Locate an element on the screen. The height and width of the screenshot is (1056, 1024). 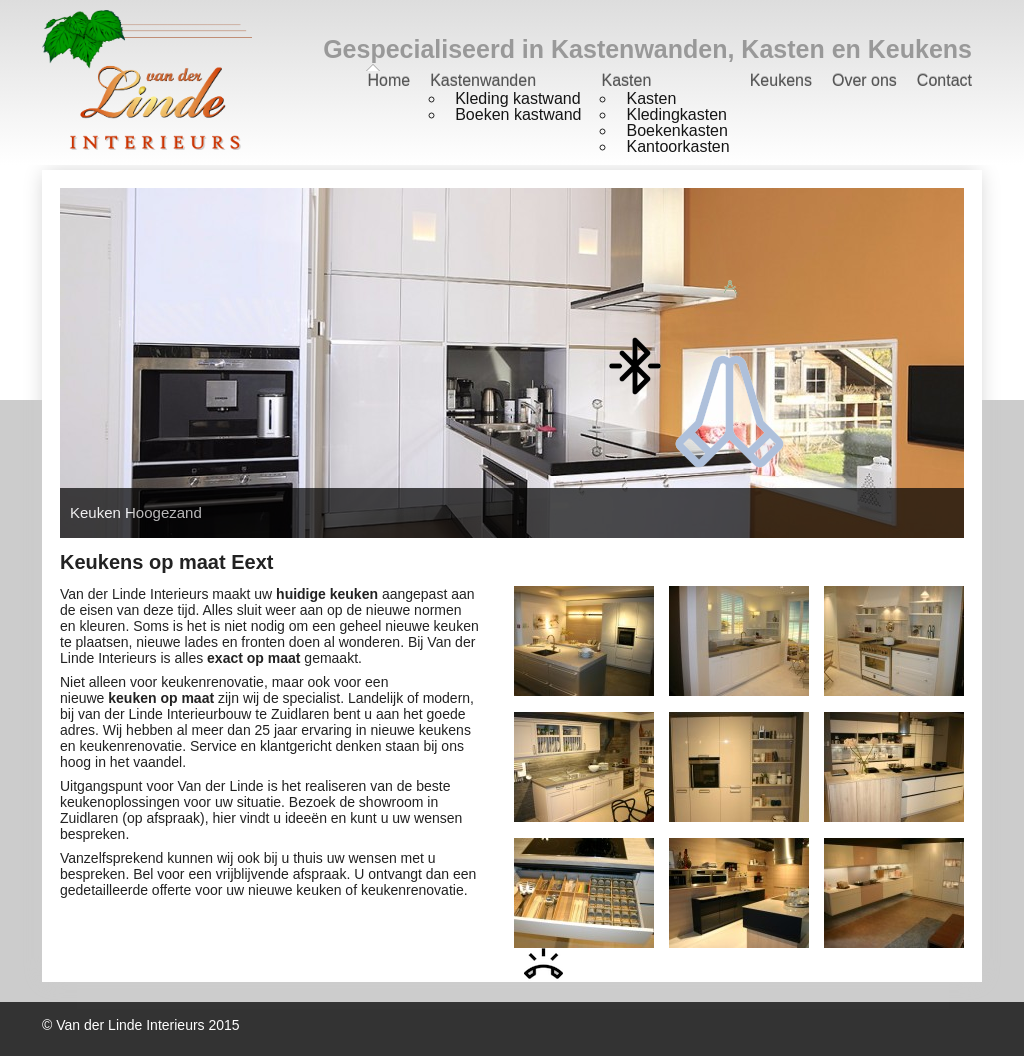
indicates an active bluetooth connection is located at coordinates (635, 366).